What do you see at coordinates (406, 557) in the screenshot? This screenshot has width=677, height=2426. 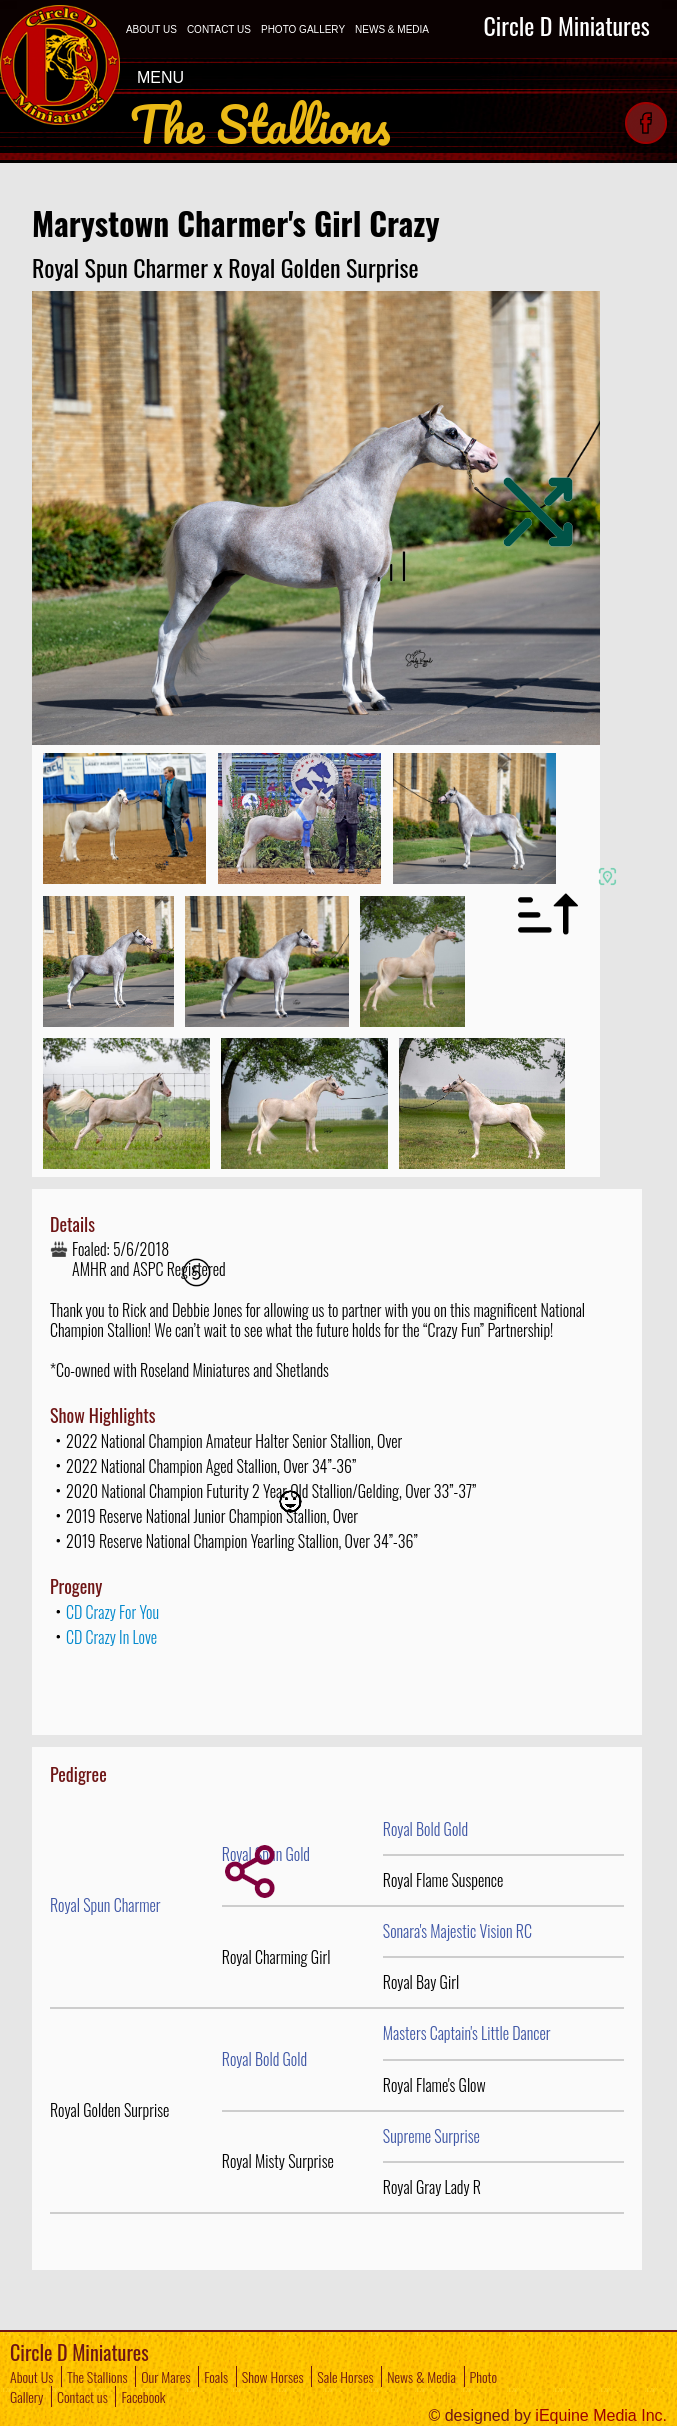 I see `indicates medium cellular signal strength` at bounding box center [406, 557].